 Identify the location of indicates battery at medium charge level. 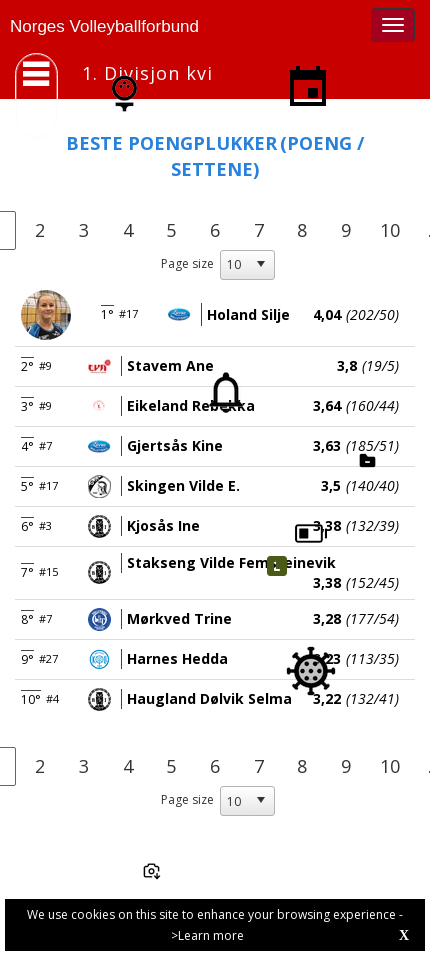
(310, 533).